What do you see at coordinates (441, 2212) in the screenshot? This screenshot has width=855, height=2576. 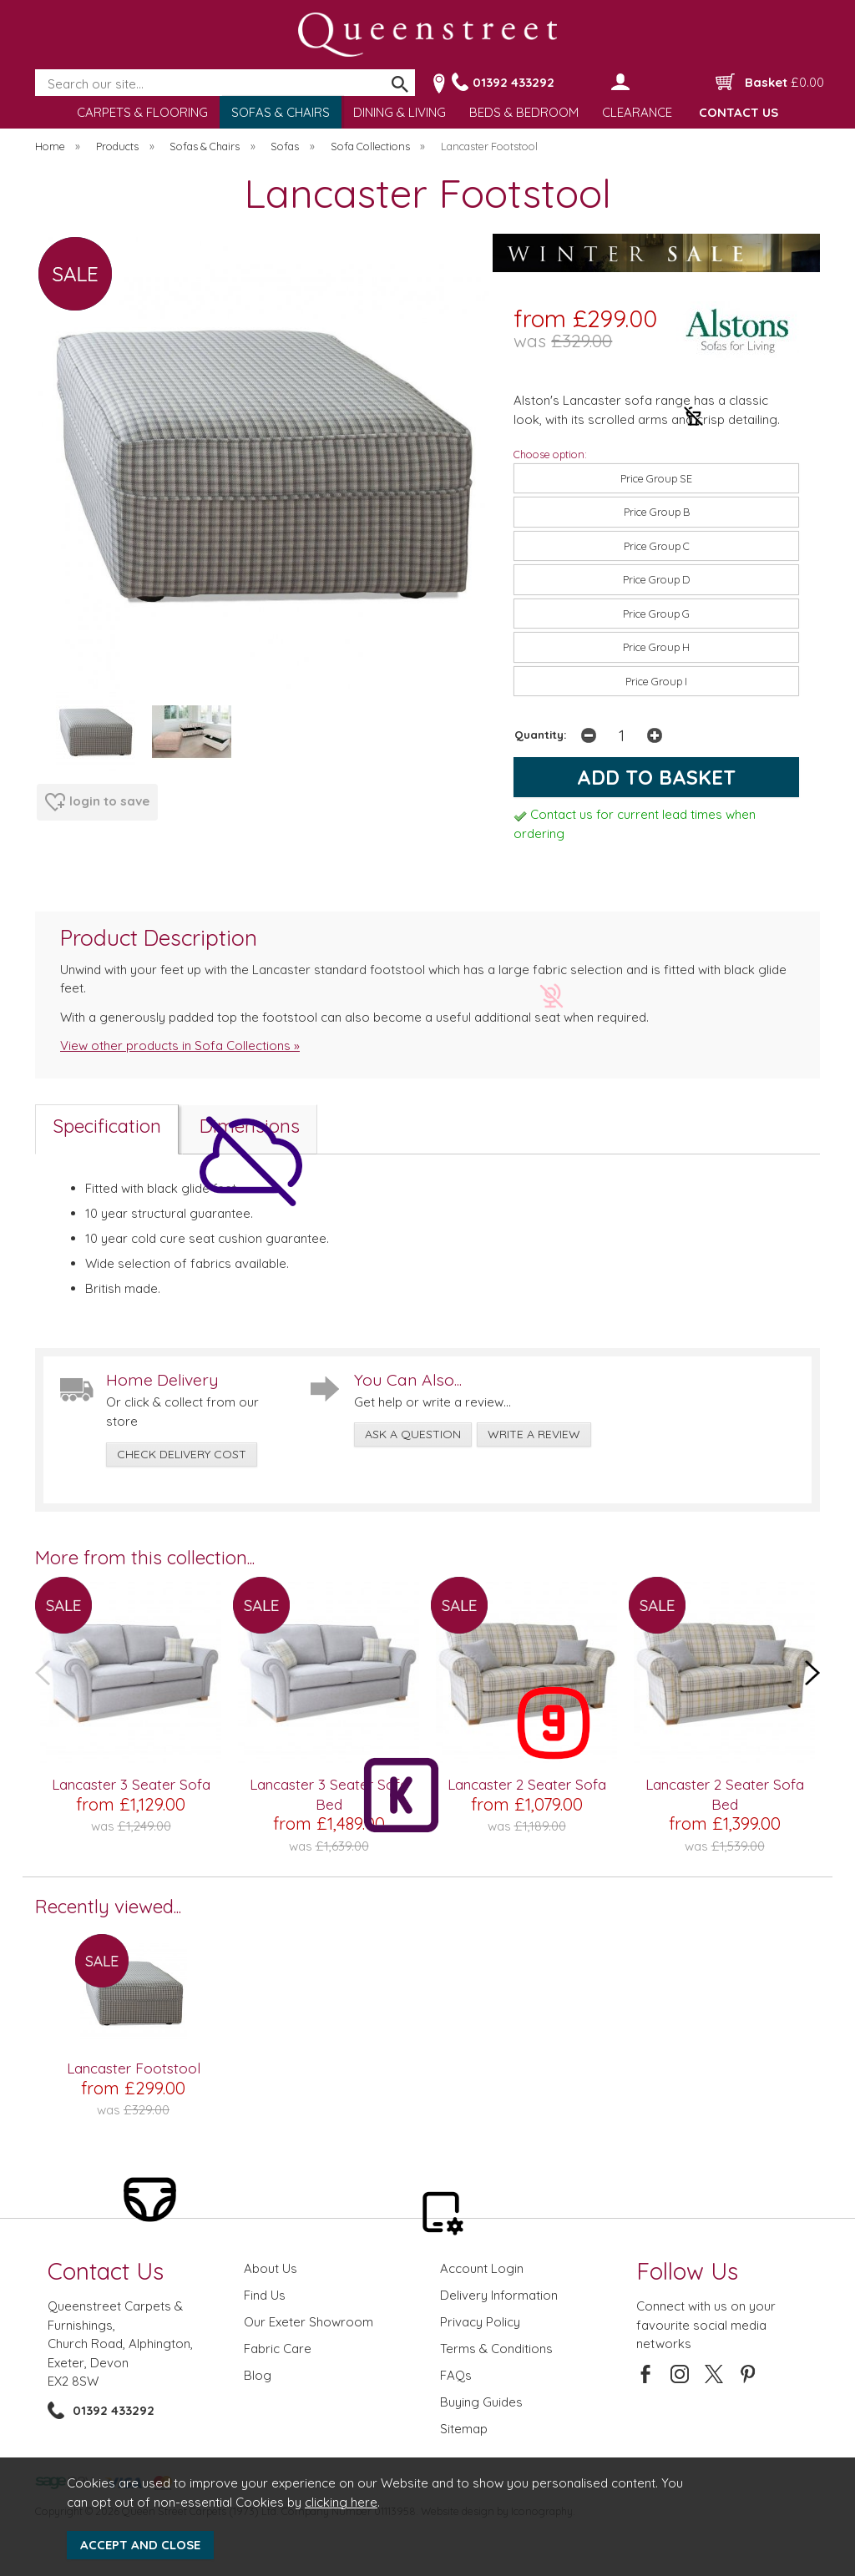 I see `access tablet device settings` at bounding box center [441, 2212].